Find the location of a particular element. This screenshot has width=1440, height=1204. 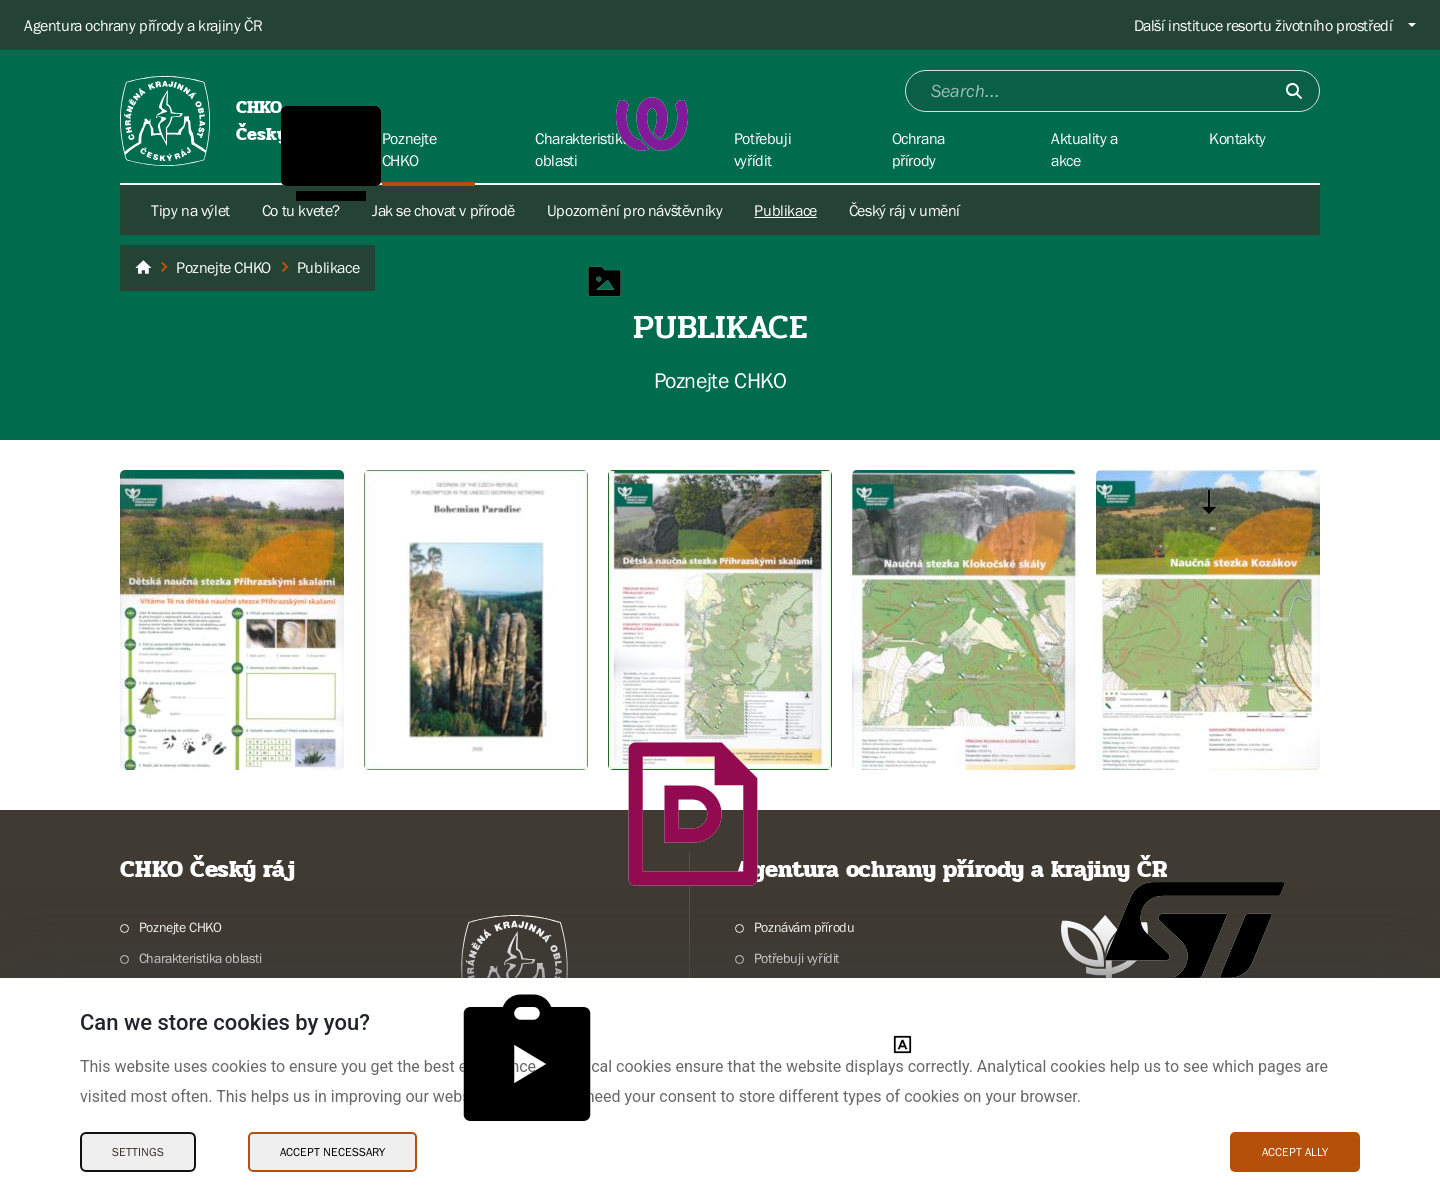

open photo gallery folder is located at coordinates (604, 281).